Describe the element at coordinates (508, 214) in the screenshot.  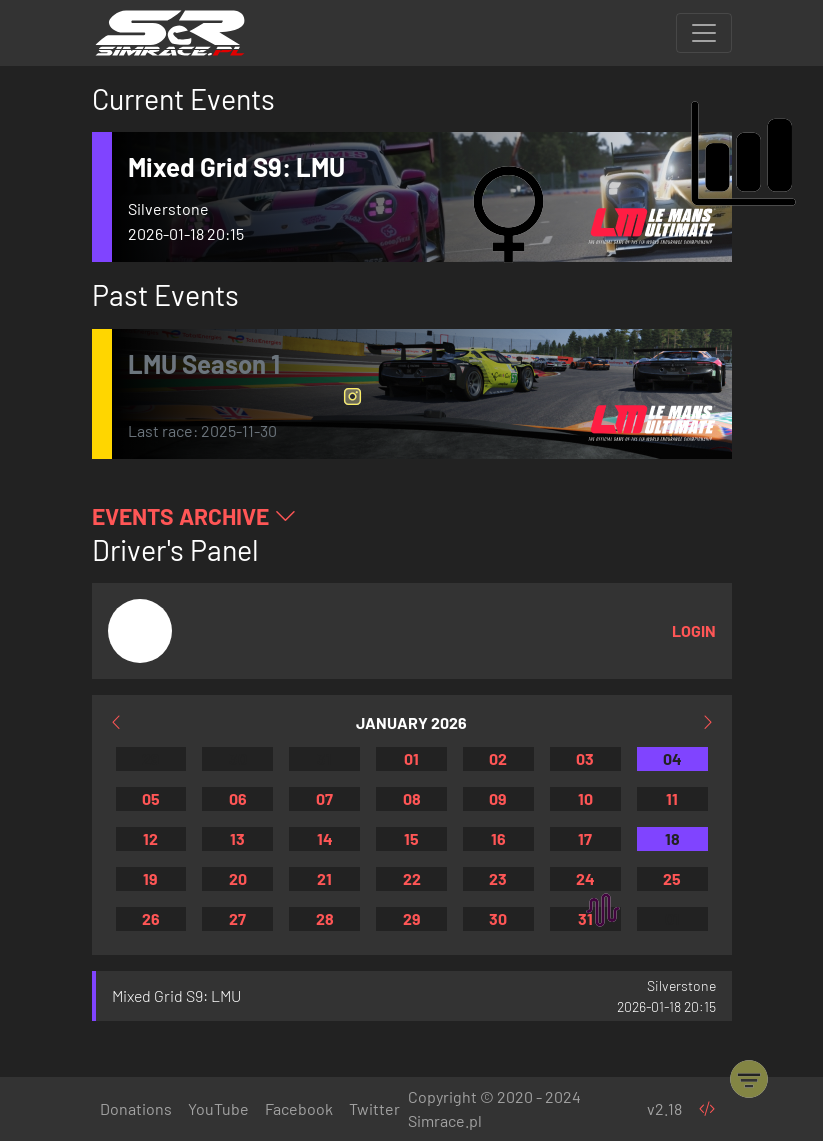
I see `select female gender option` at that location.